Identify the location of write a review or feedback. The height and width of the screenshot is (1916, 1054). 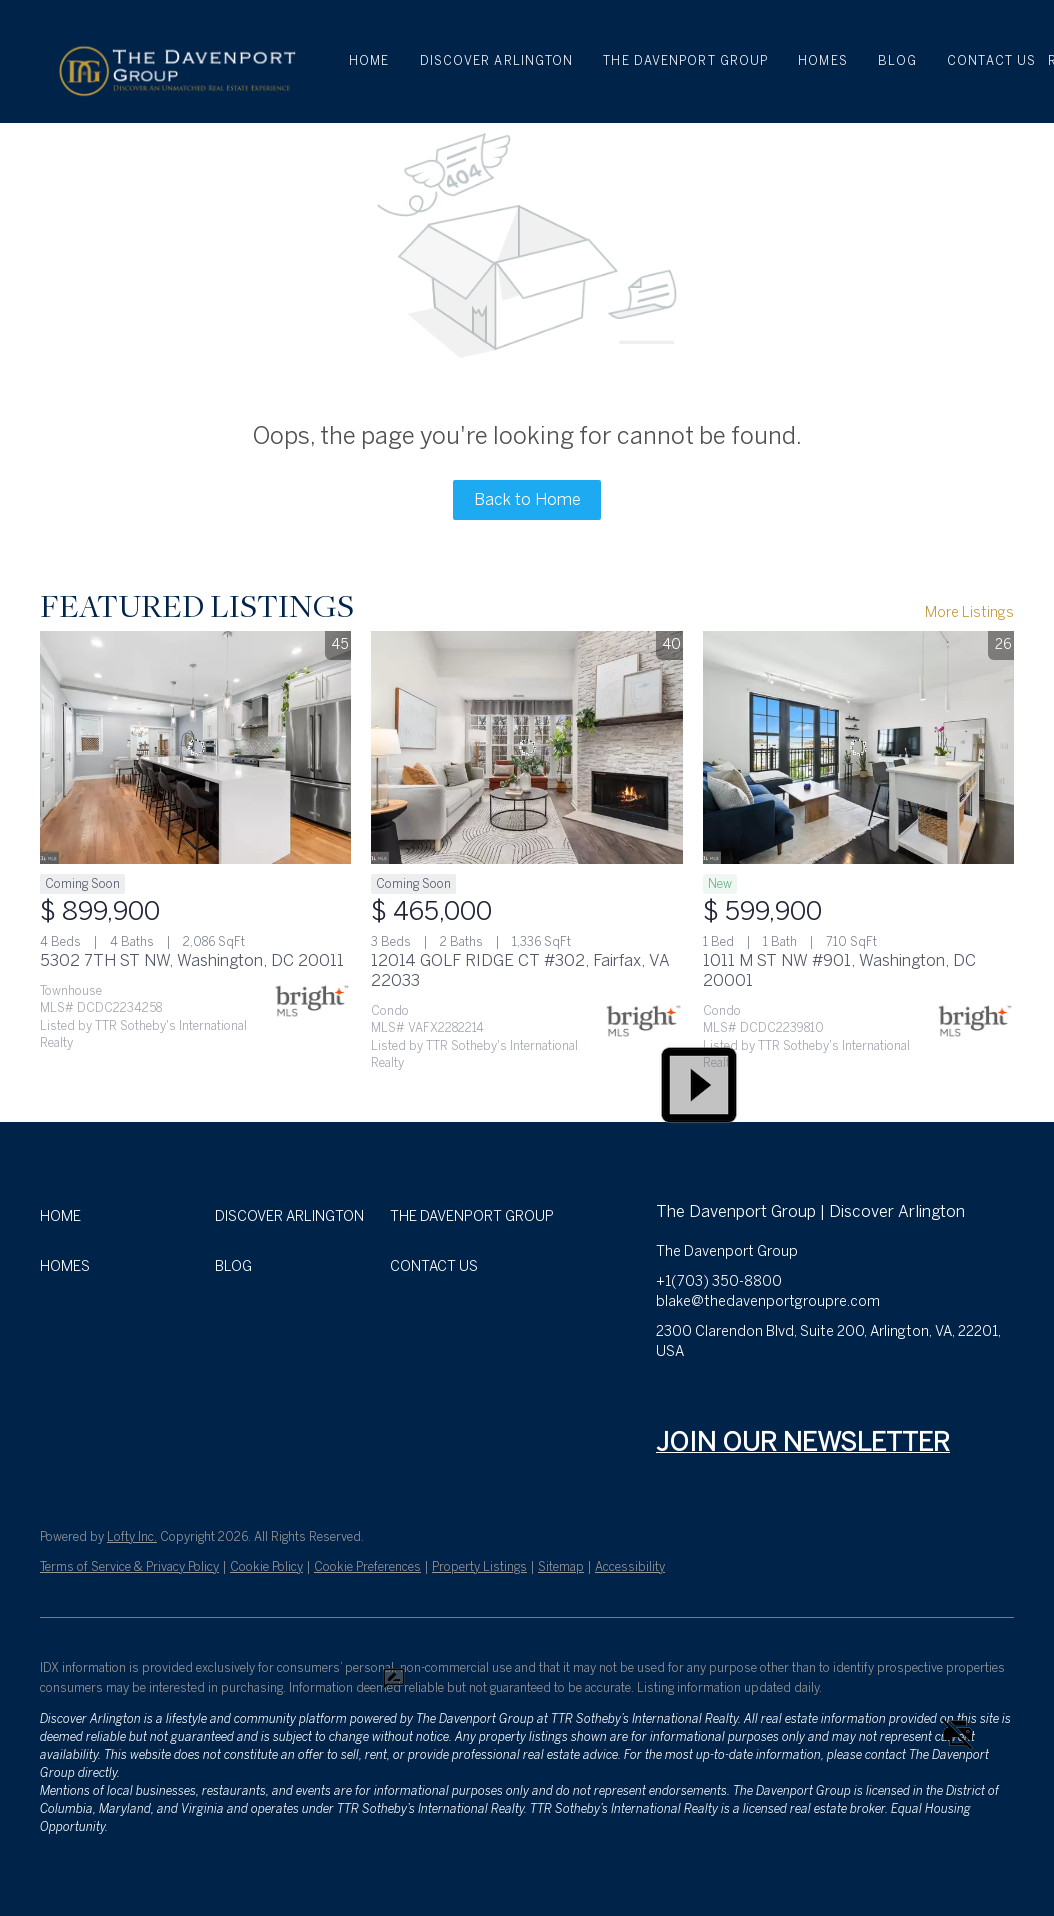
(394, 1679).